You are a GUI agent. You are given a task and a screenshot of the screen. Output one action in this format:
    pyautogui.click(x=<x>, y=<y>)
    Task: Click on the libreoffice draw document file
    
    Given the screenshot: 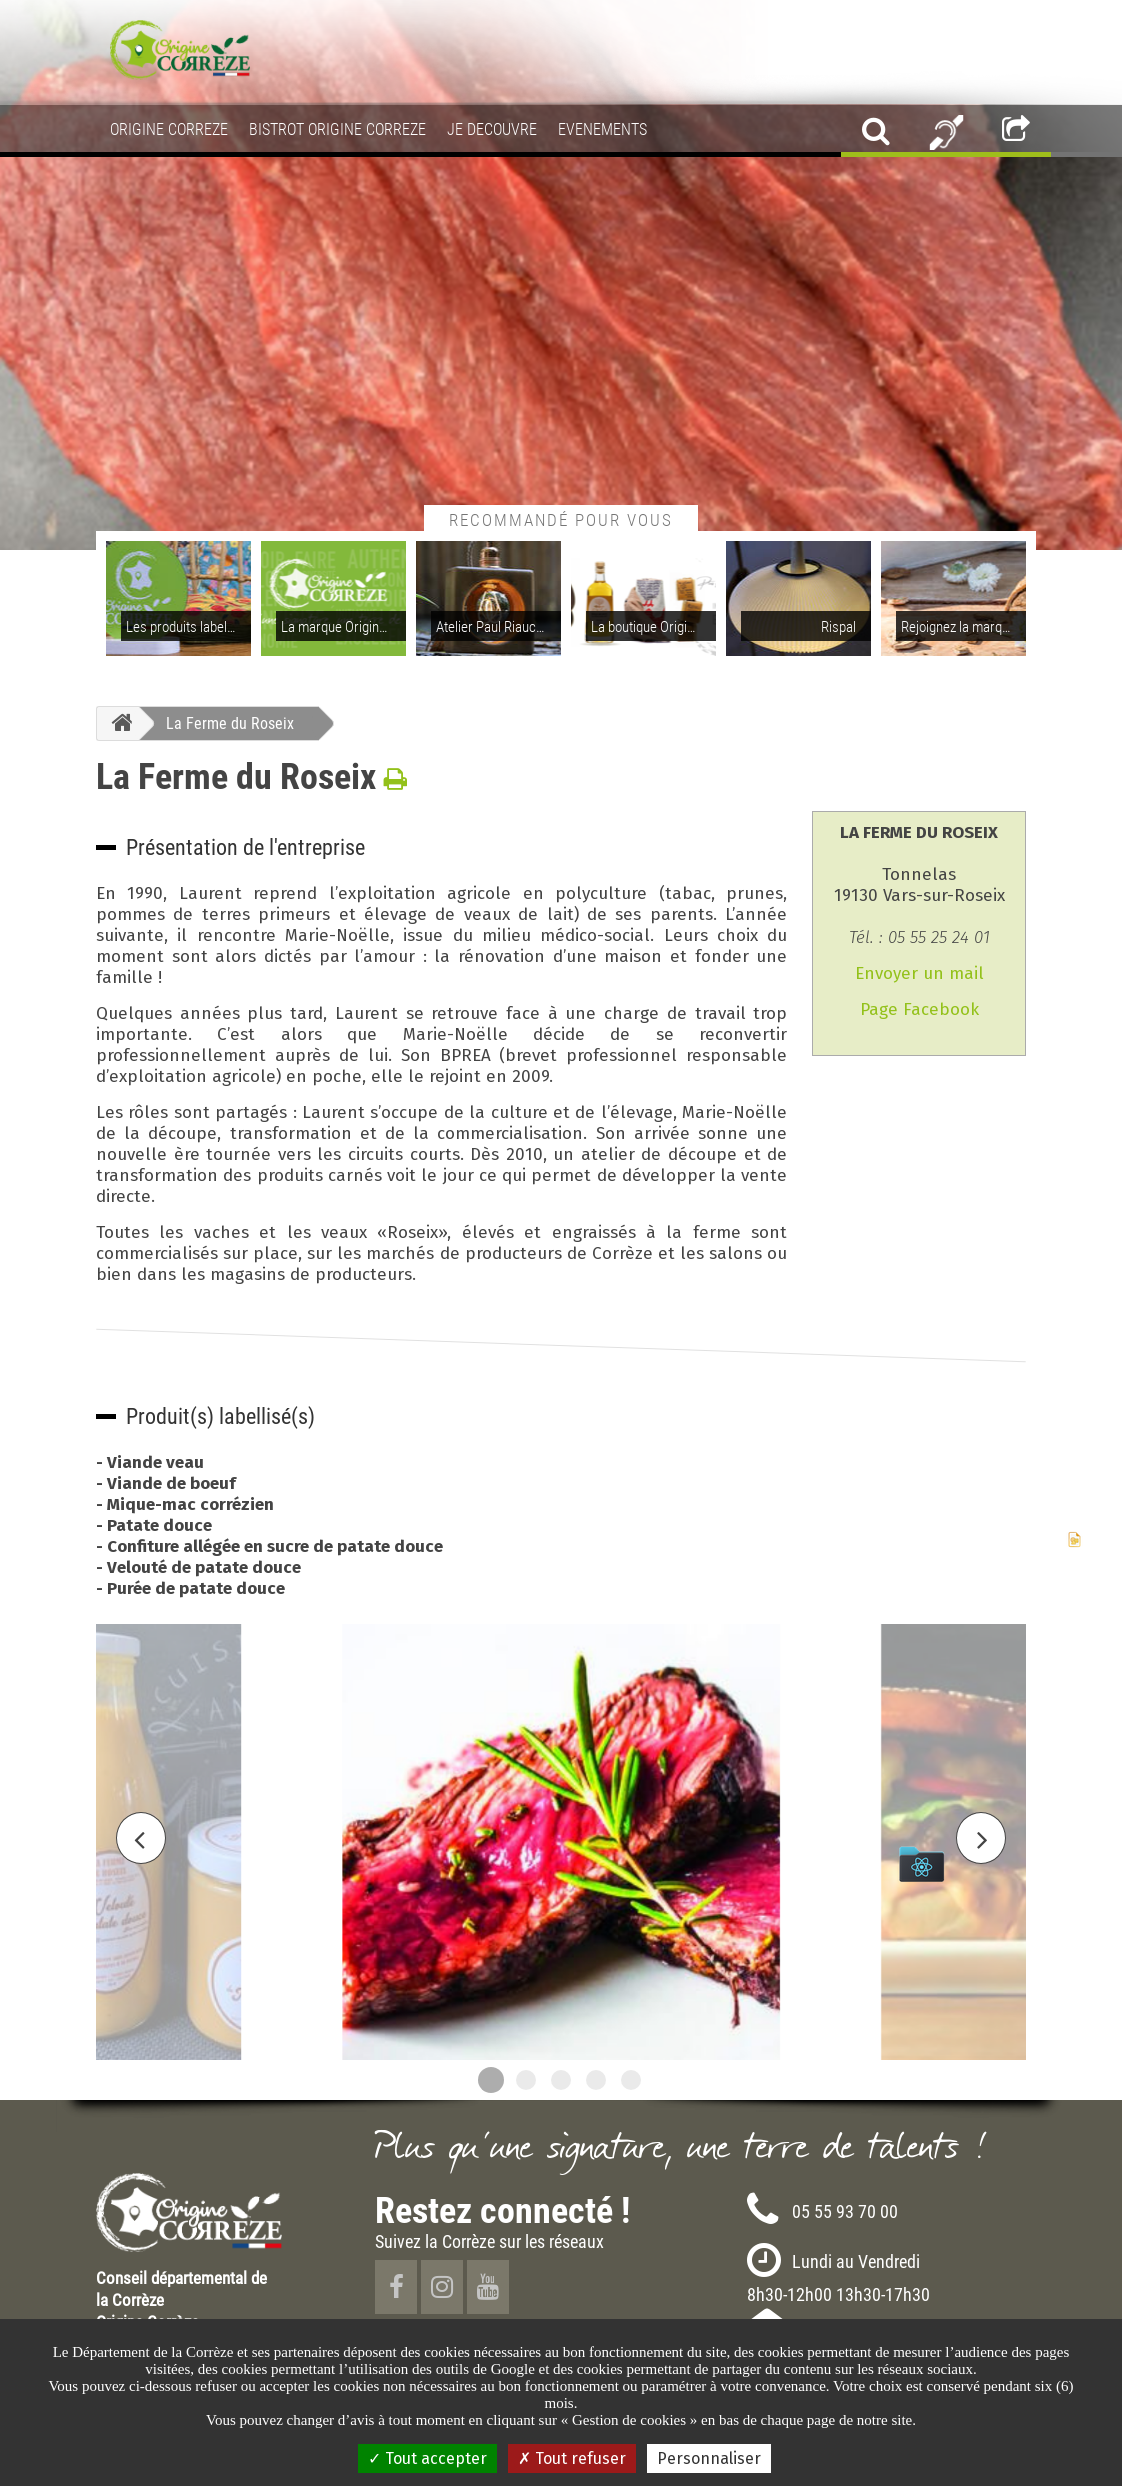 What is the action you would take?
    pyautogui.click(x=1074, y=1539)
    